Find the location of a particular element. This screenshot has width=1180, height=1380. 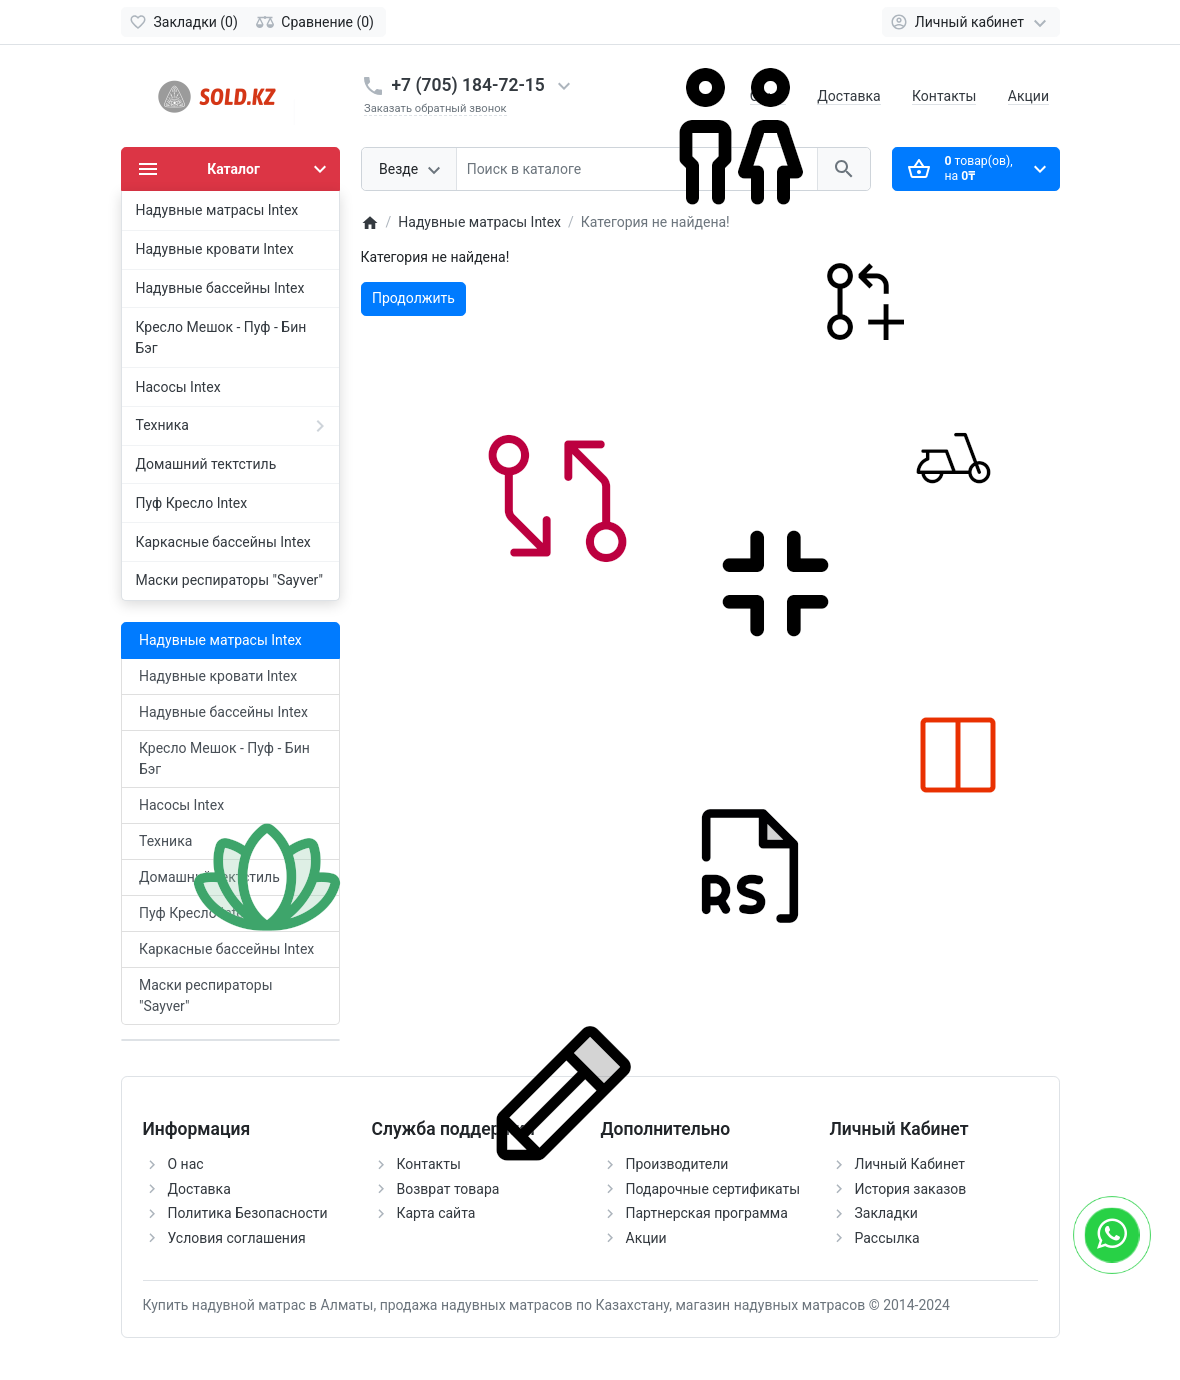

open meditation or mindfulness feature is located at coordinates (267, 882).